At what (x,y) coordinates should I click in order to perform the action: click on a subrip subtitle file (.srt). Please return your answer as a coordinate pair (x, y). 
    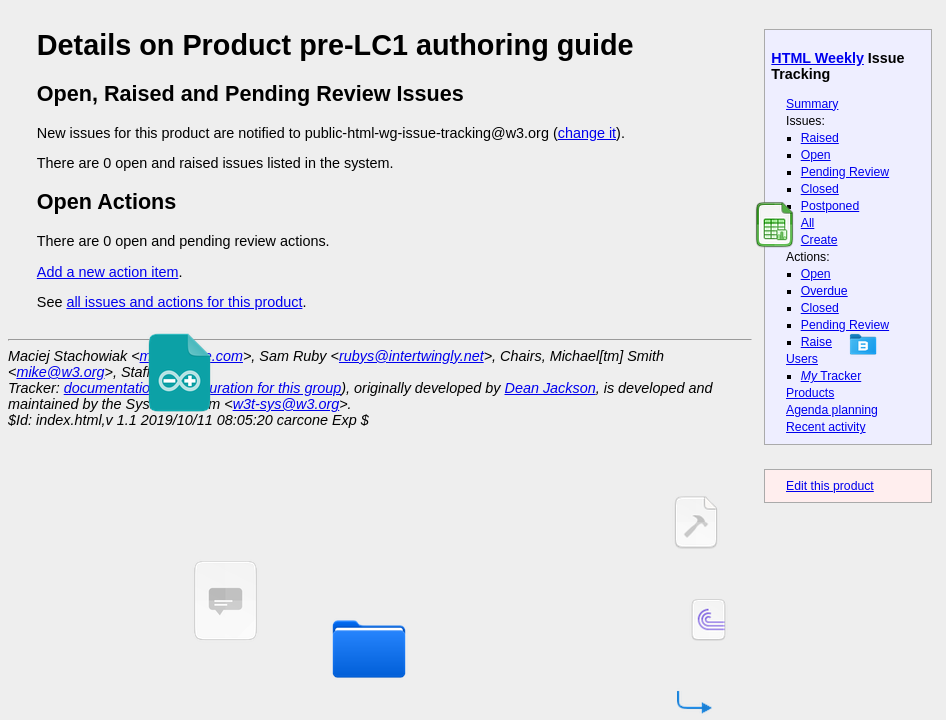
    Looking at the image, I should click on (225, 600).